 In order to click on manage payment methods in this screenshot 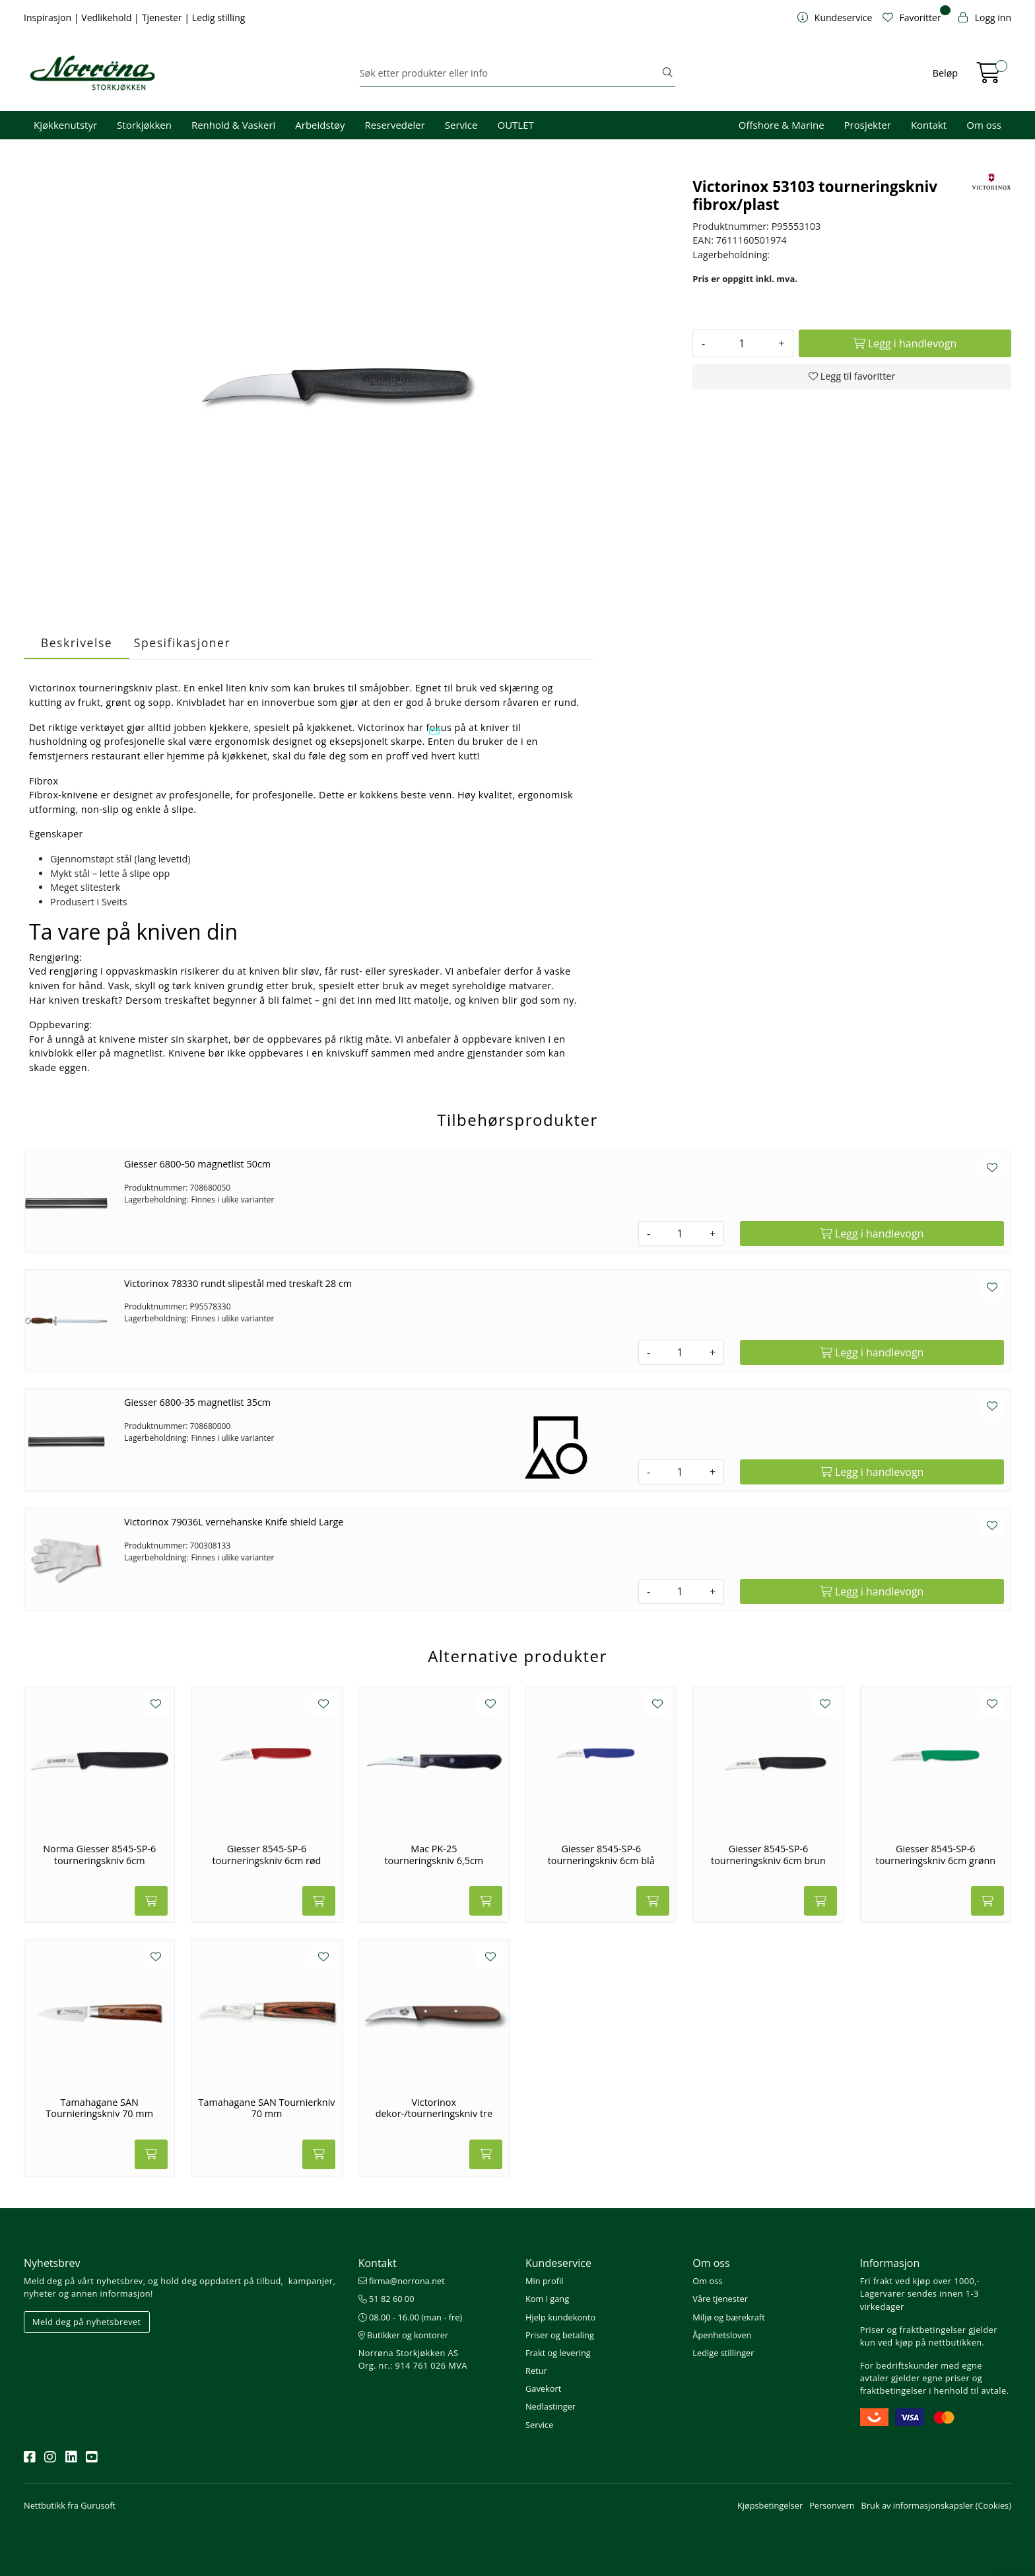, I will do `click(434, 731)`.